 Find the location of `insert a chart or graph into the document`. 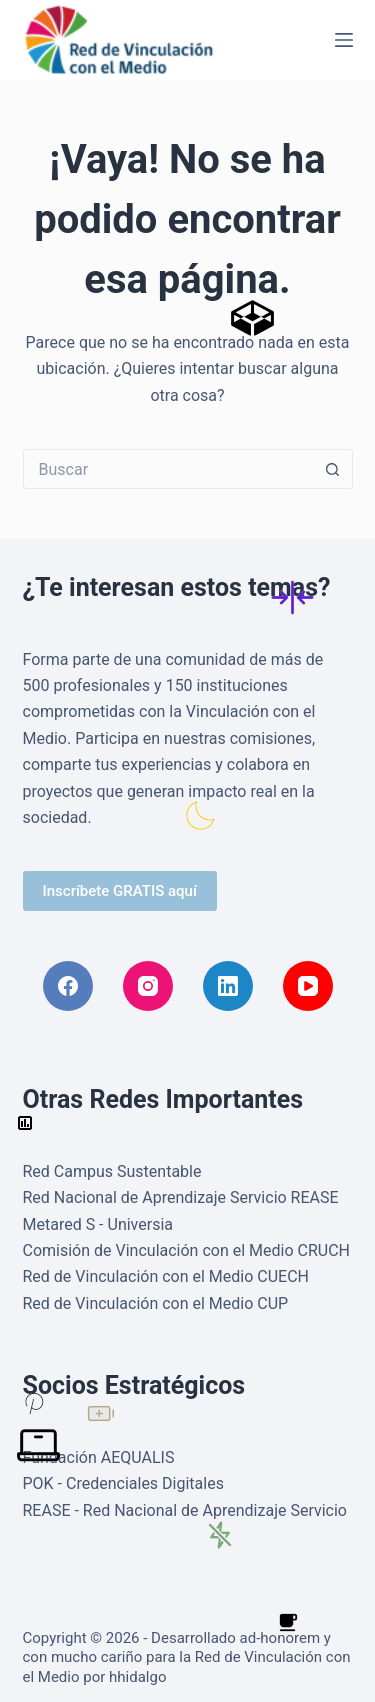

insert a chart or graph into the document is located at coordinates (25, 1123).